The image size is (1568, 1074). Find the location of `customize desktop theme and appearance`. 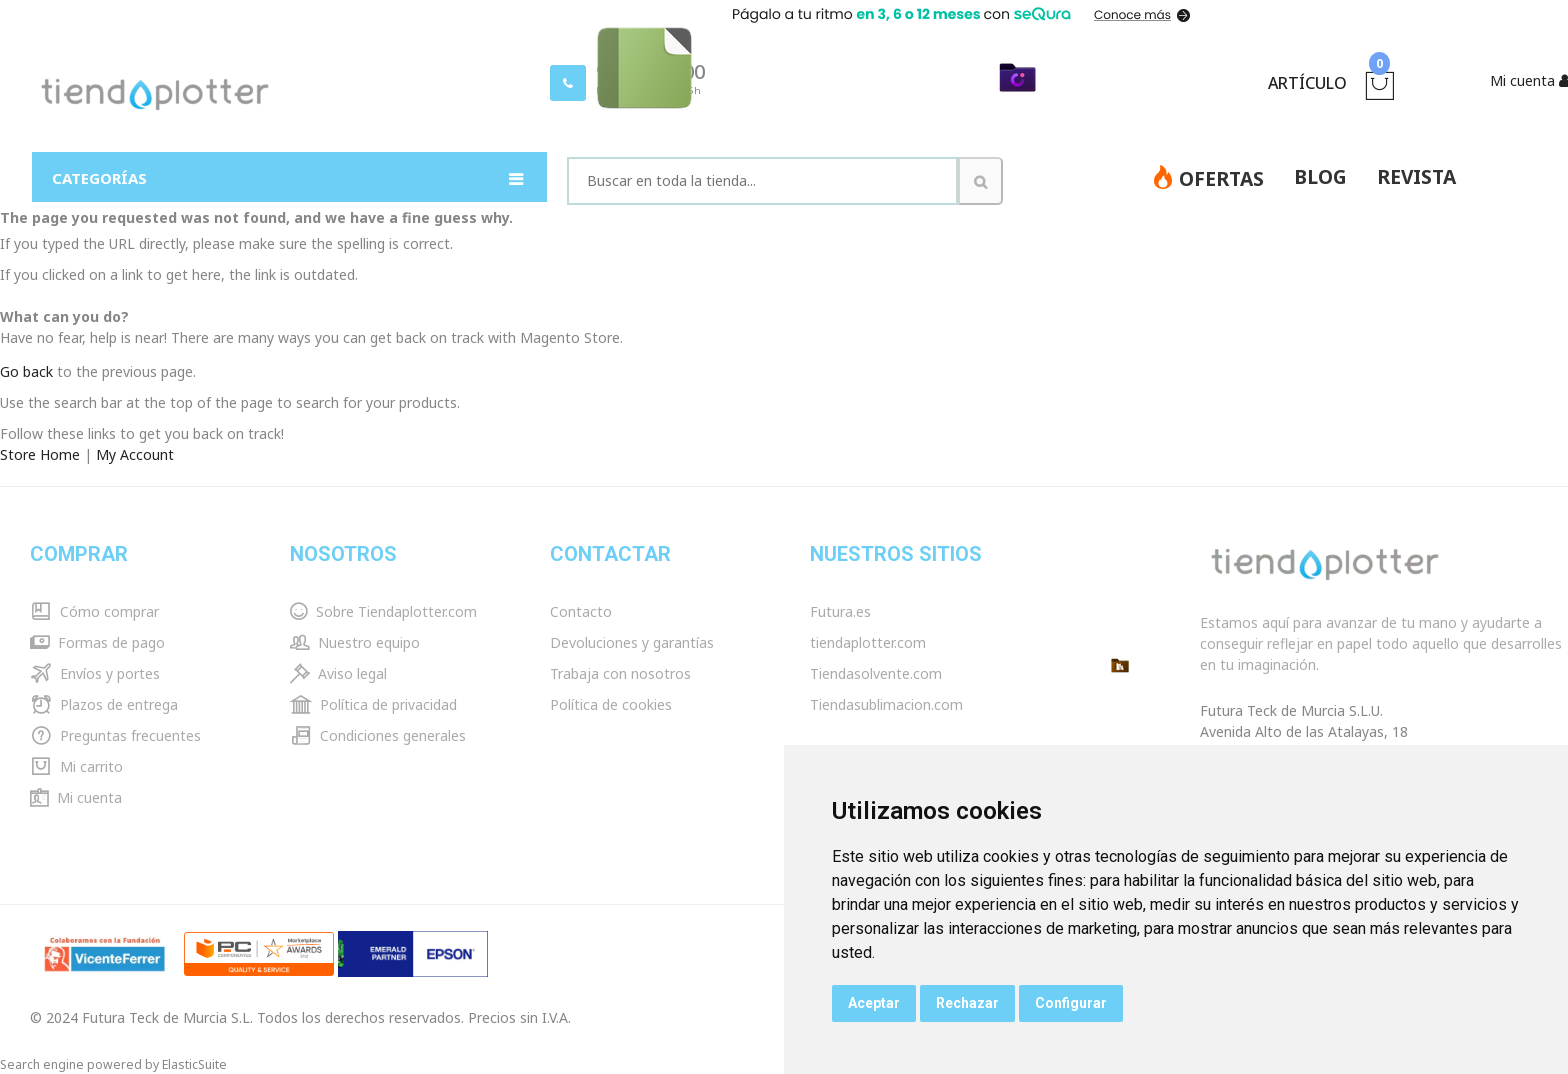

customize desktop theme and appearance is located at coordinates (644, 64).